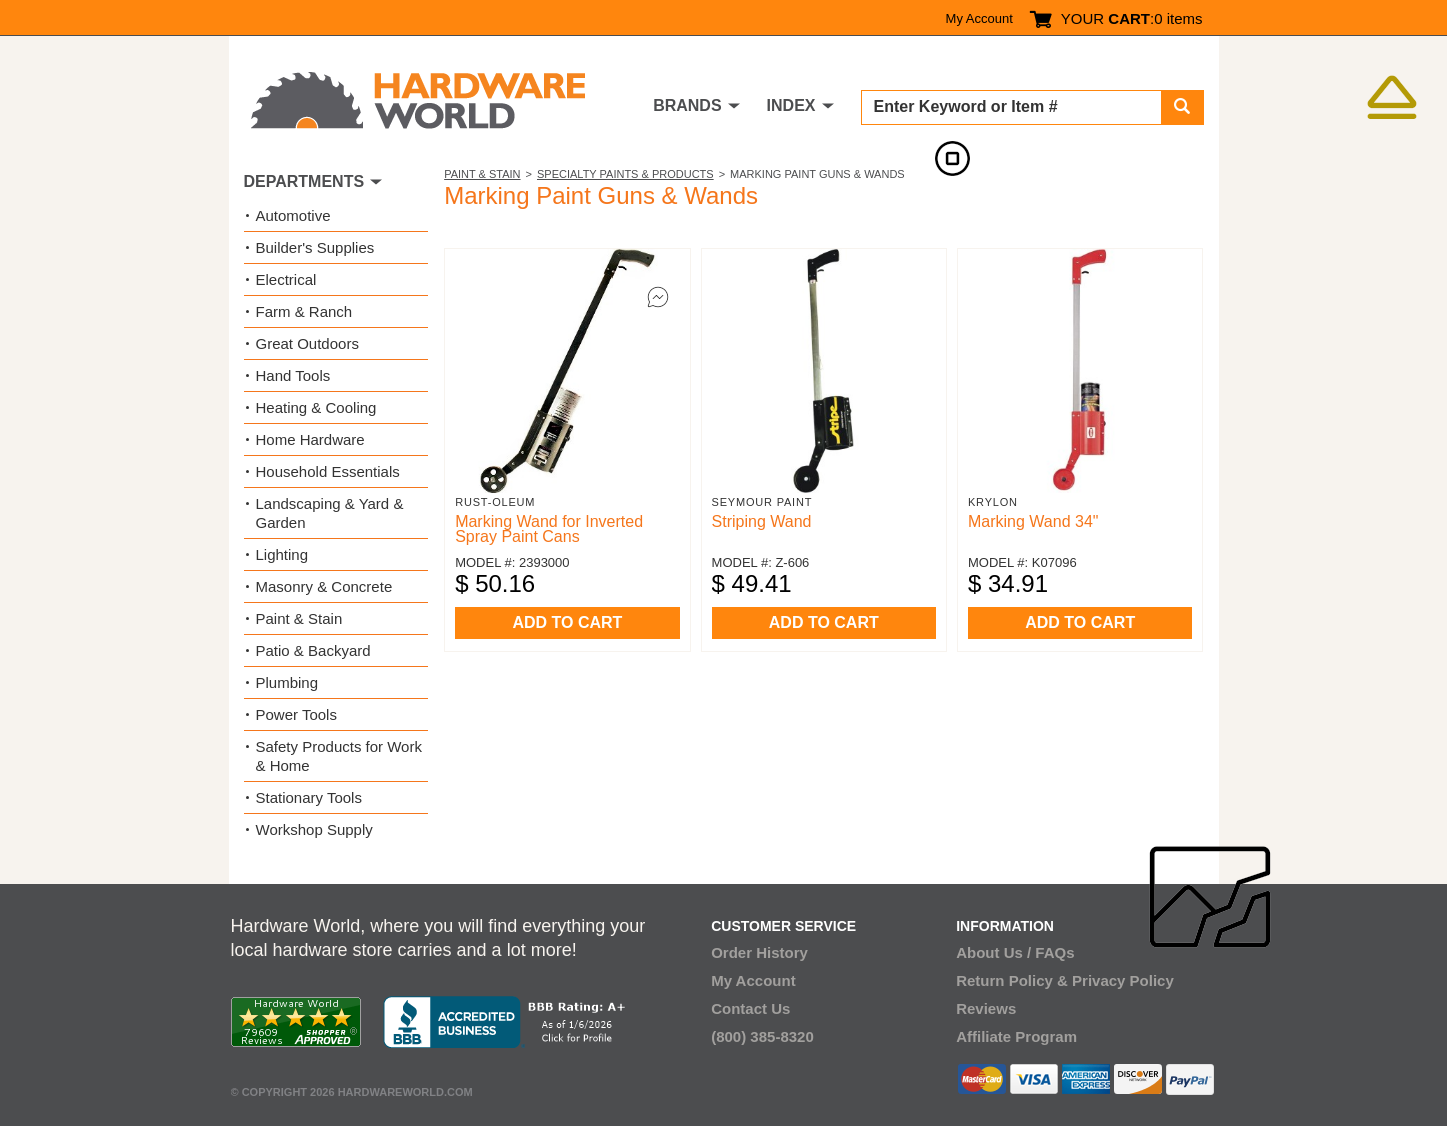  Describe the element at coordinates (952, 158) in the screenshot. I see `stop media playback` at that location.